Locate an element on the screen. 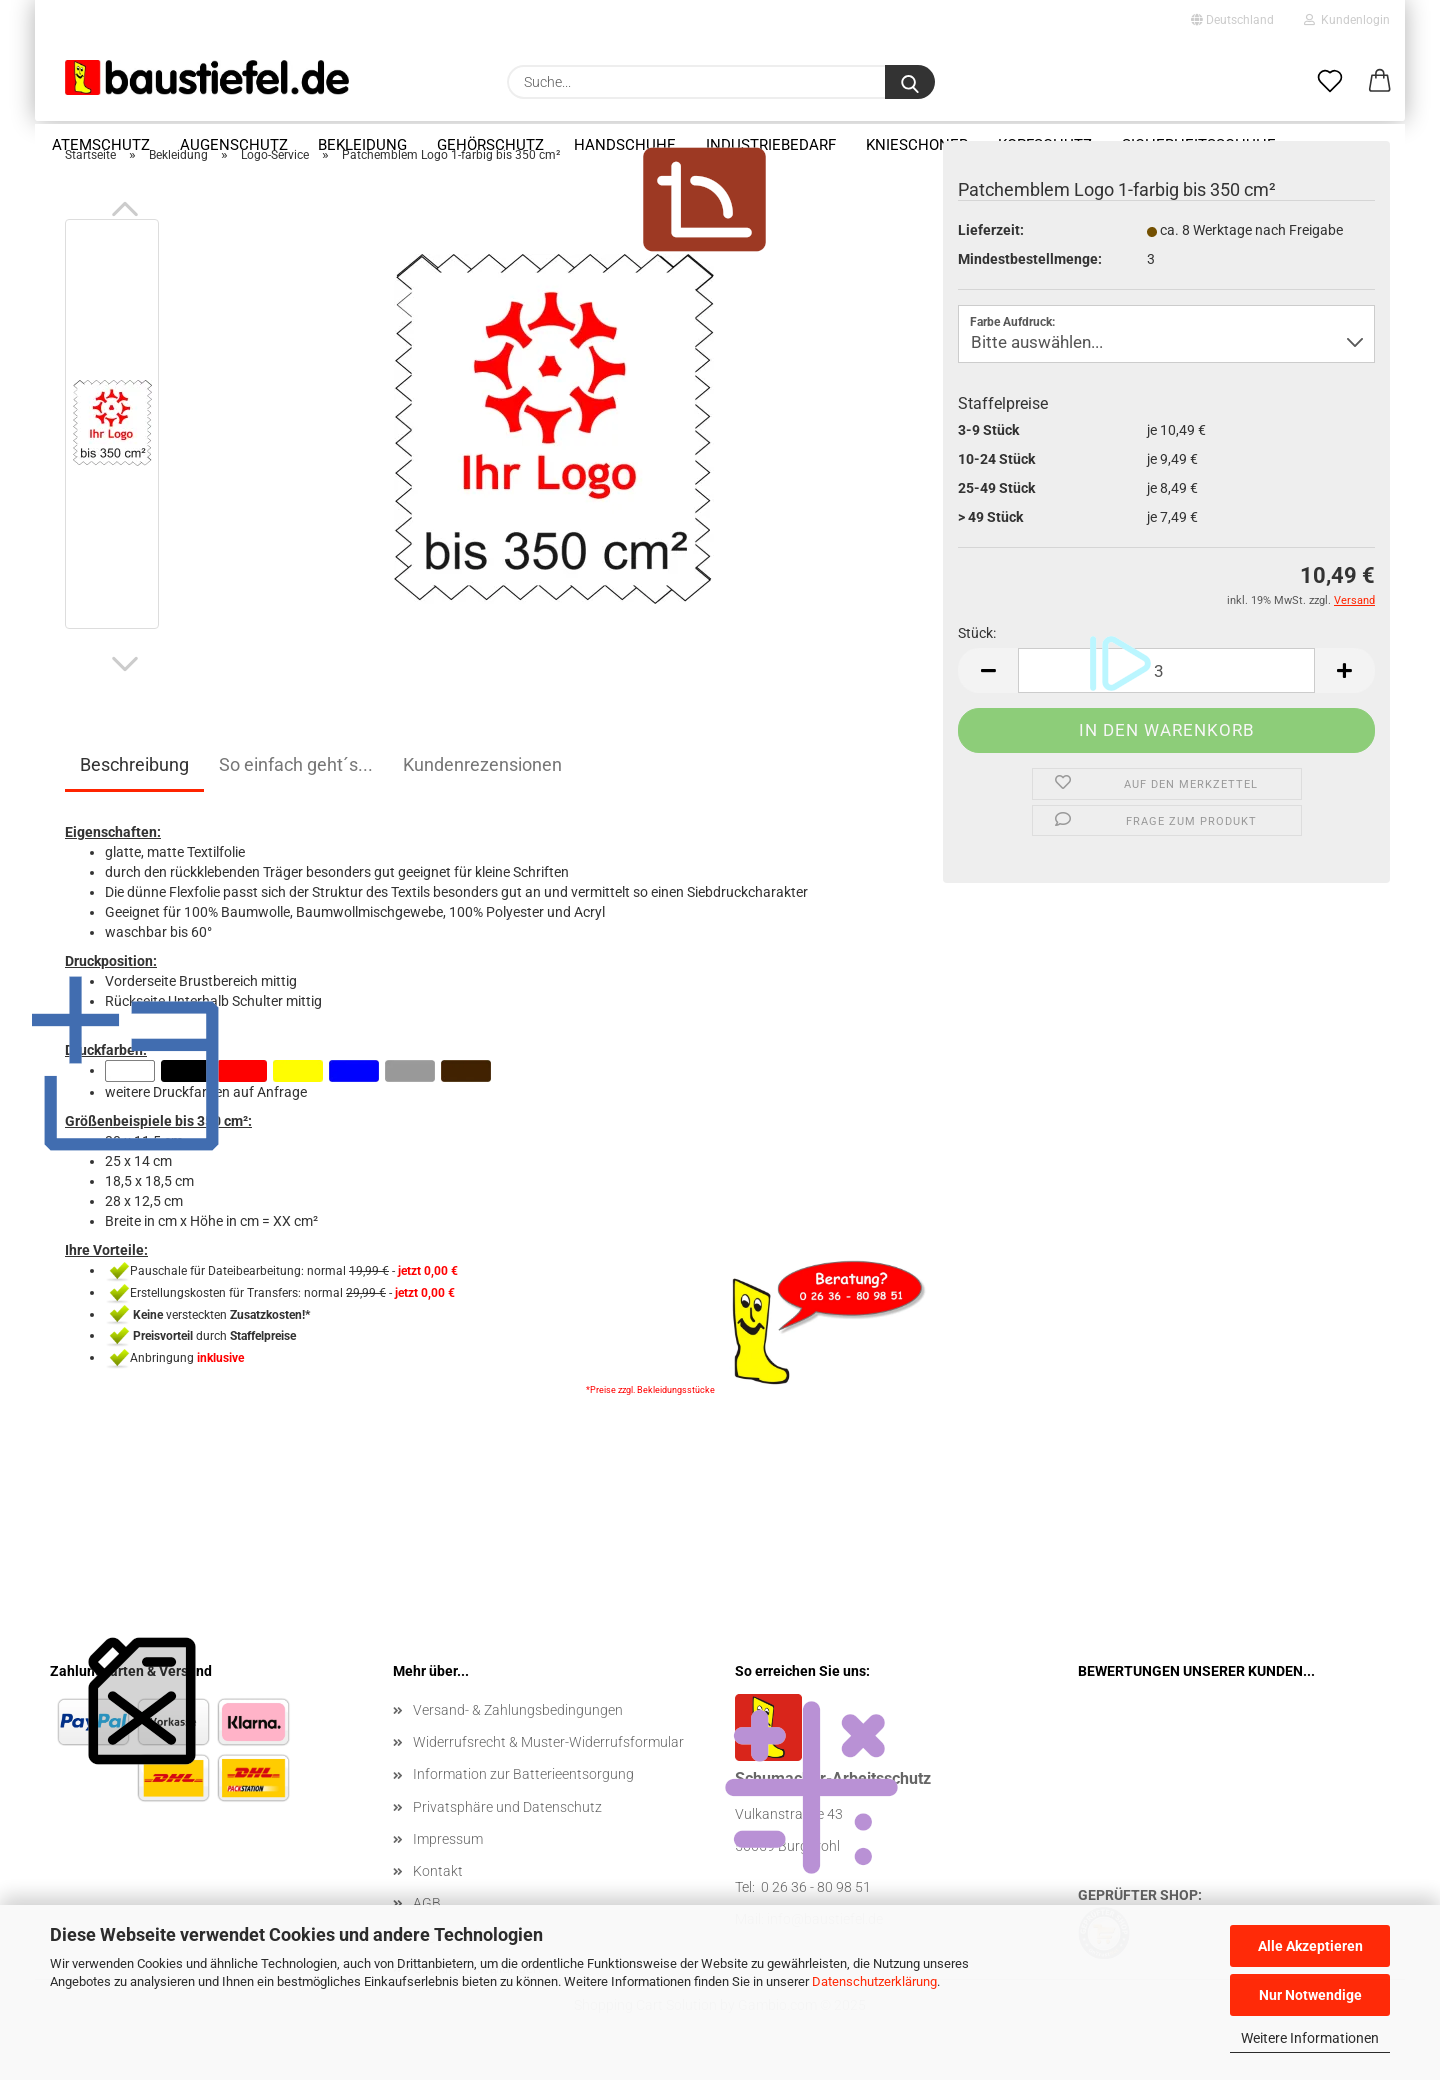 The height and width of the screenshot is (2080, 1440). skip to the next track is located at coordinates (1120, 663).